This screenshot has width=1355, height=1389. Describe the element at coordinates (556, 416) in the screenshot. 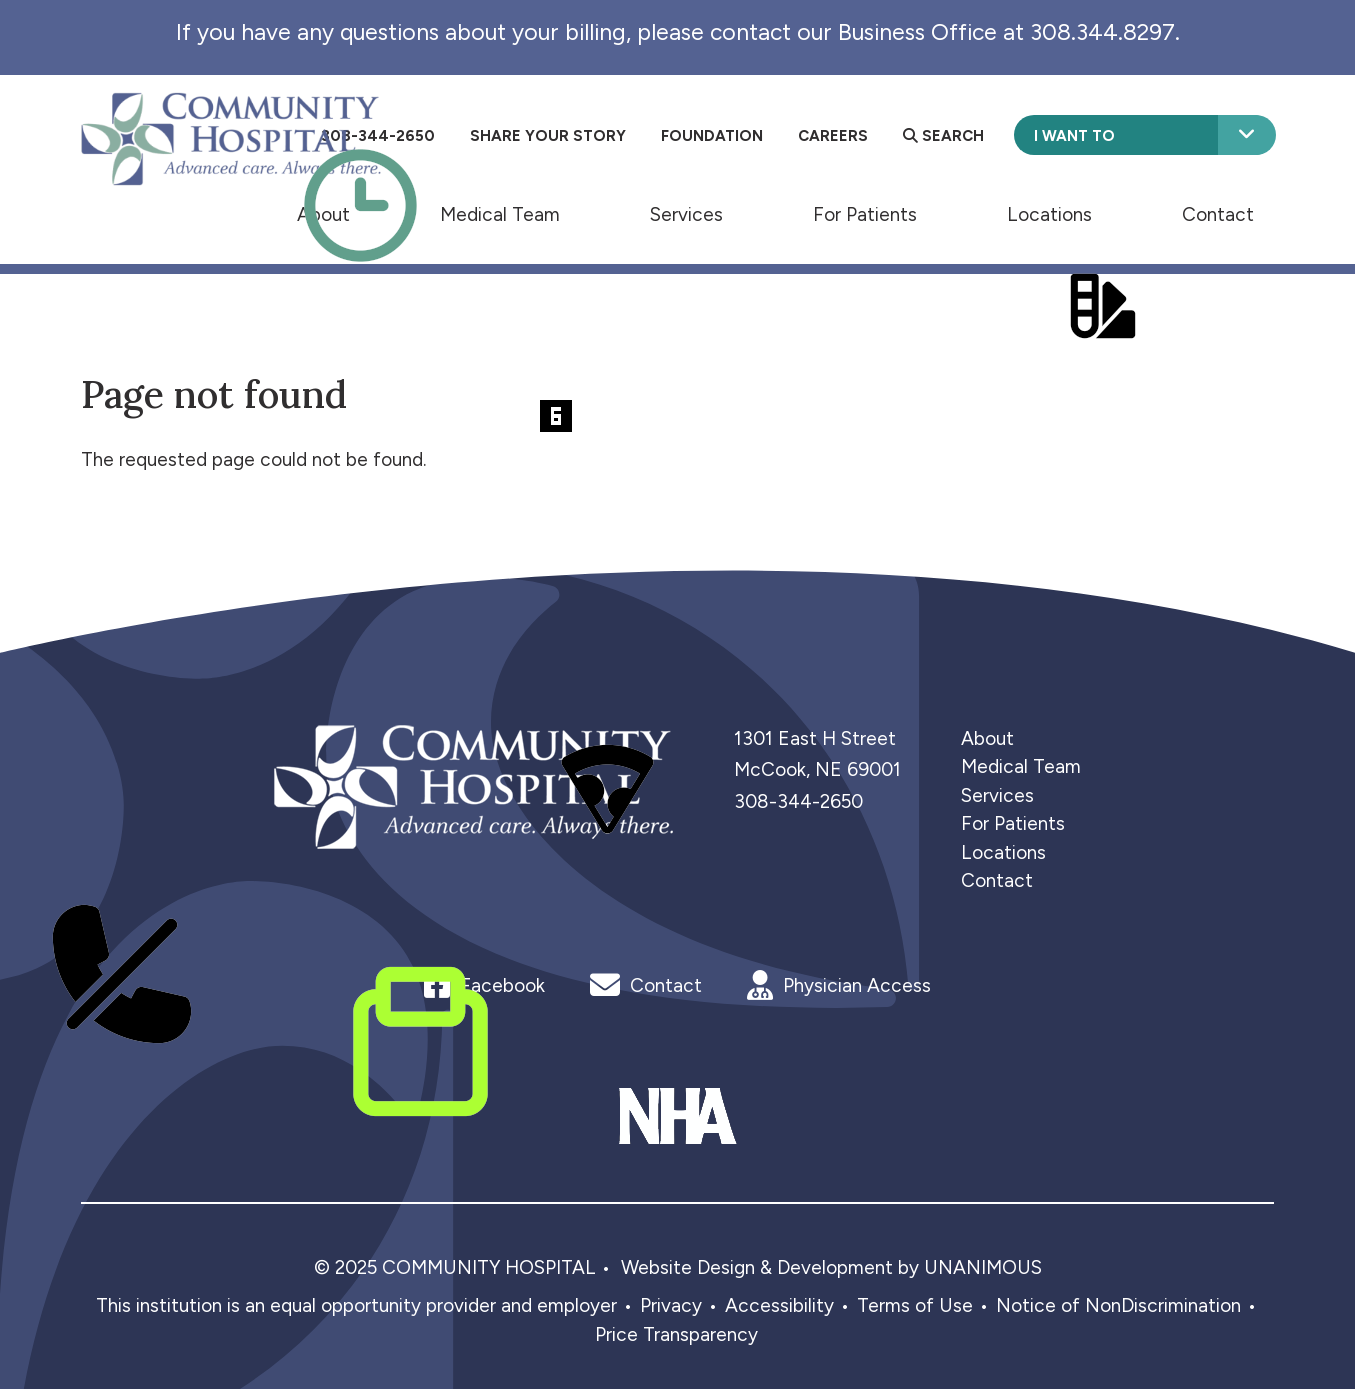

I see `indicates step 6 in a multi-step process` at that location.